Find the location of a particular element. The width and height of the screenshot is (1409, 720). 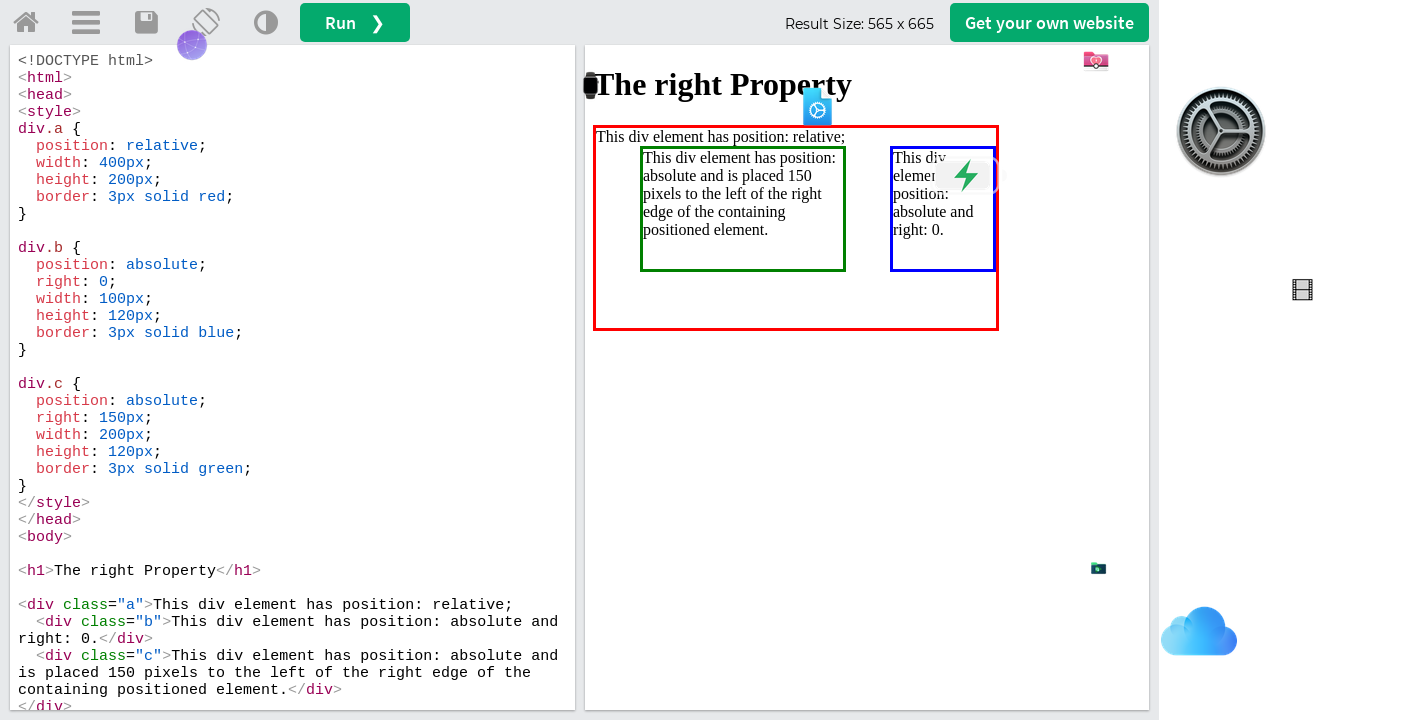

access iCloud Drive cloud storage is located at coordinates (1199, 631).